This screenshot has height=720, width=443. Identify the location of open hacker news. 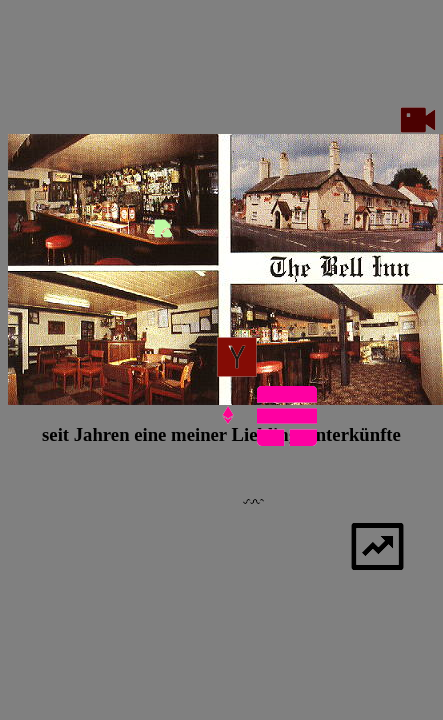
(237, 357).